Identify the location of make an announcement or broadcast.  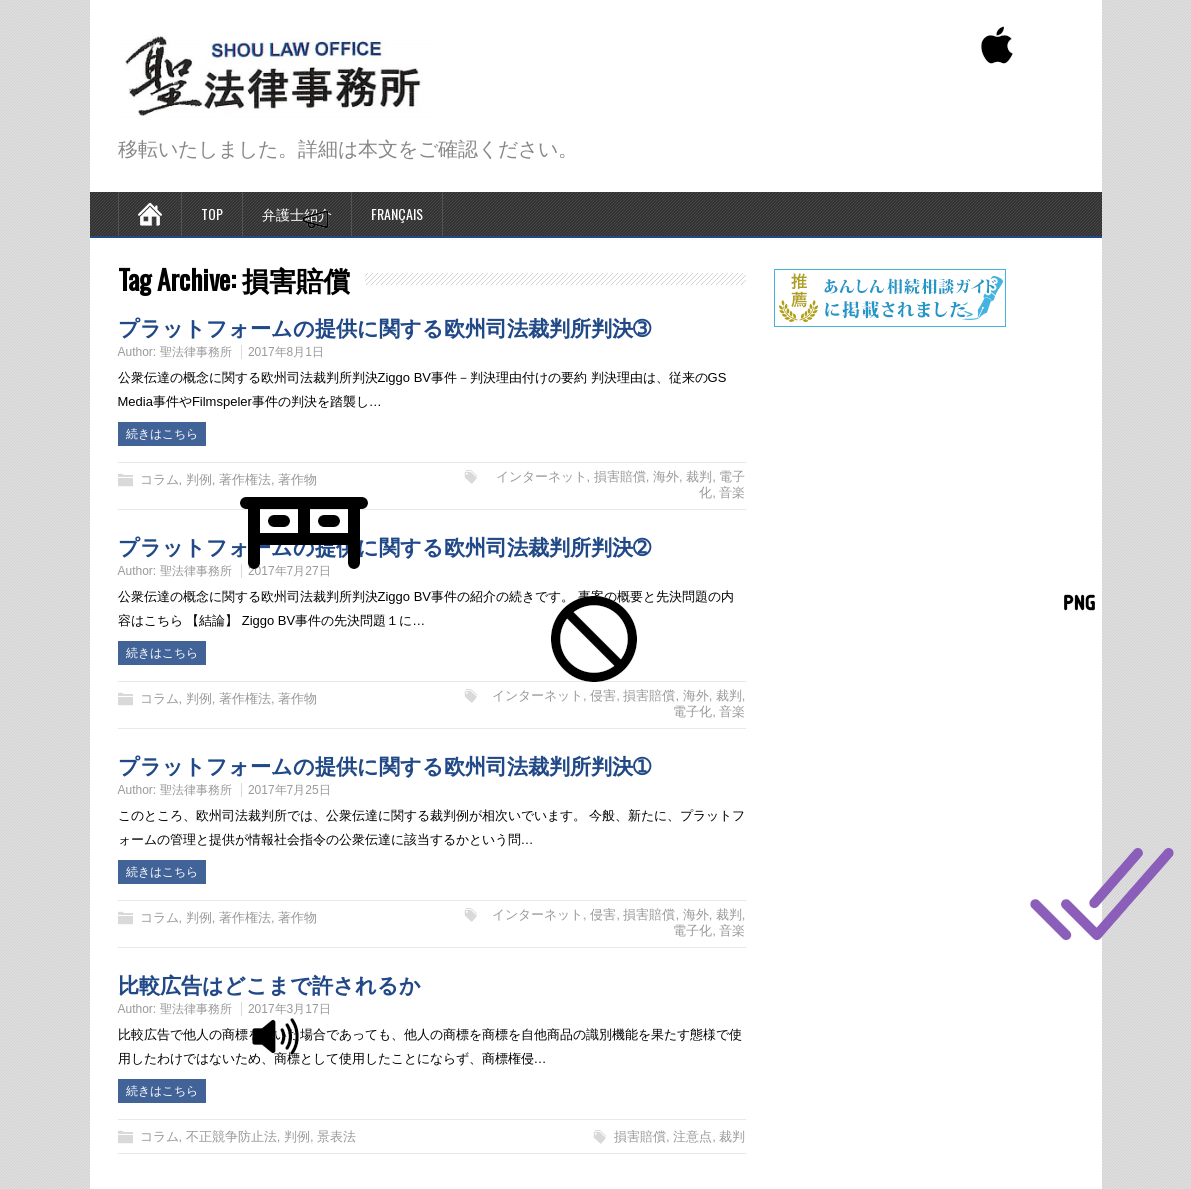
(315, 219).